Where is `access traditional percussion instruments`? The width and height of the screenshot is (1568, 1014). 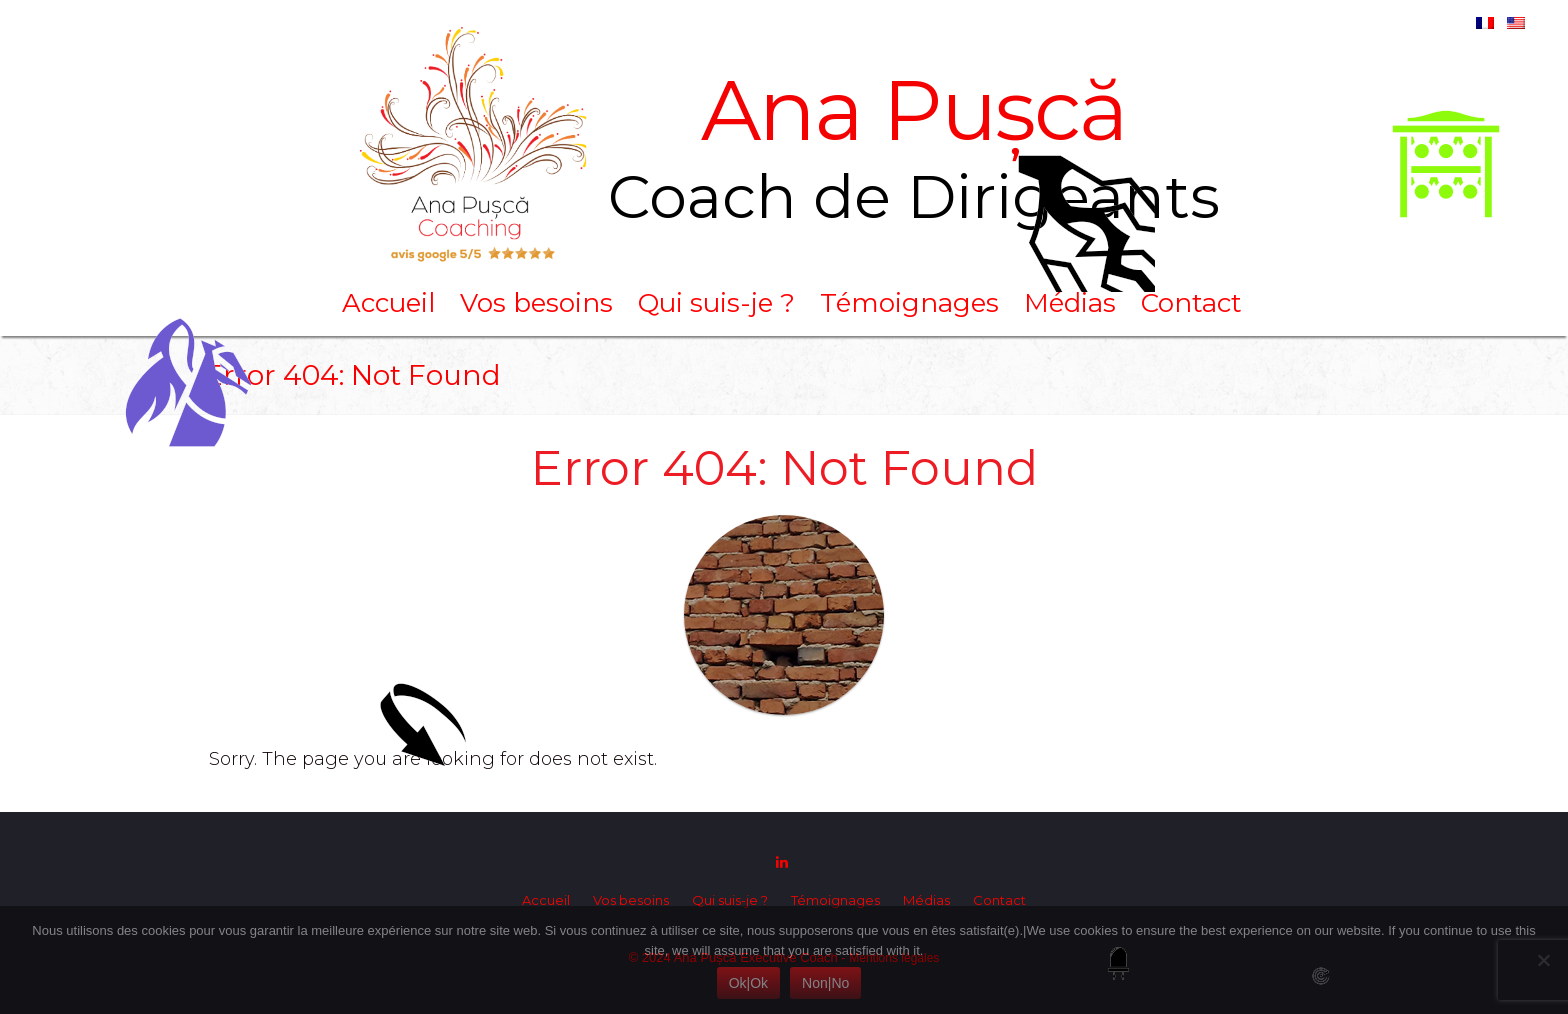
access traditional percussion instruments is located at coordinates (1446, 164).